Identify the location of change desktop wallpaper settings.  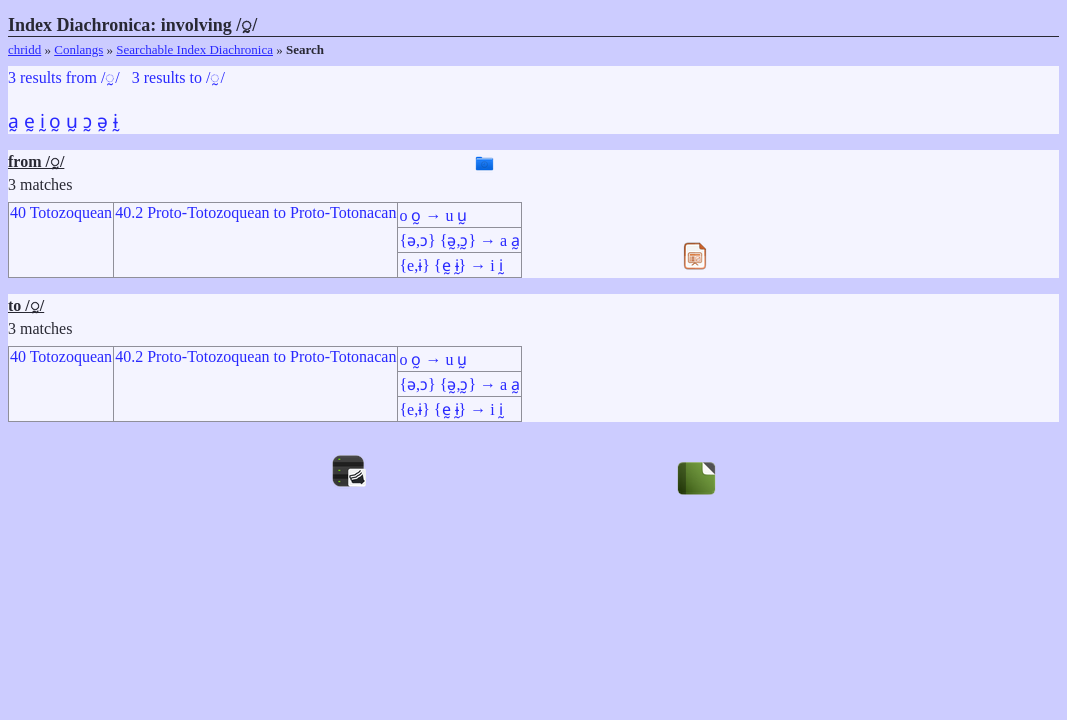
(696, 477).